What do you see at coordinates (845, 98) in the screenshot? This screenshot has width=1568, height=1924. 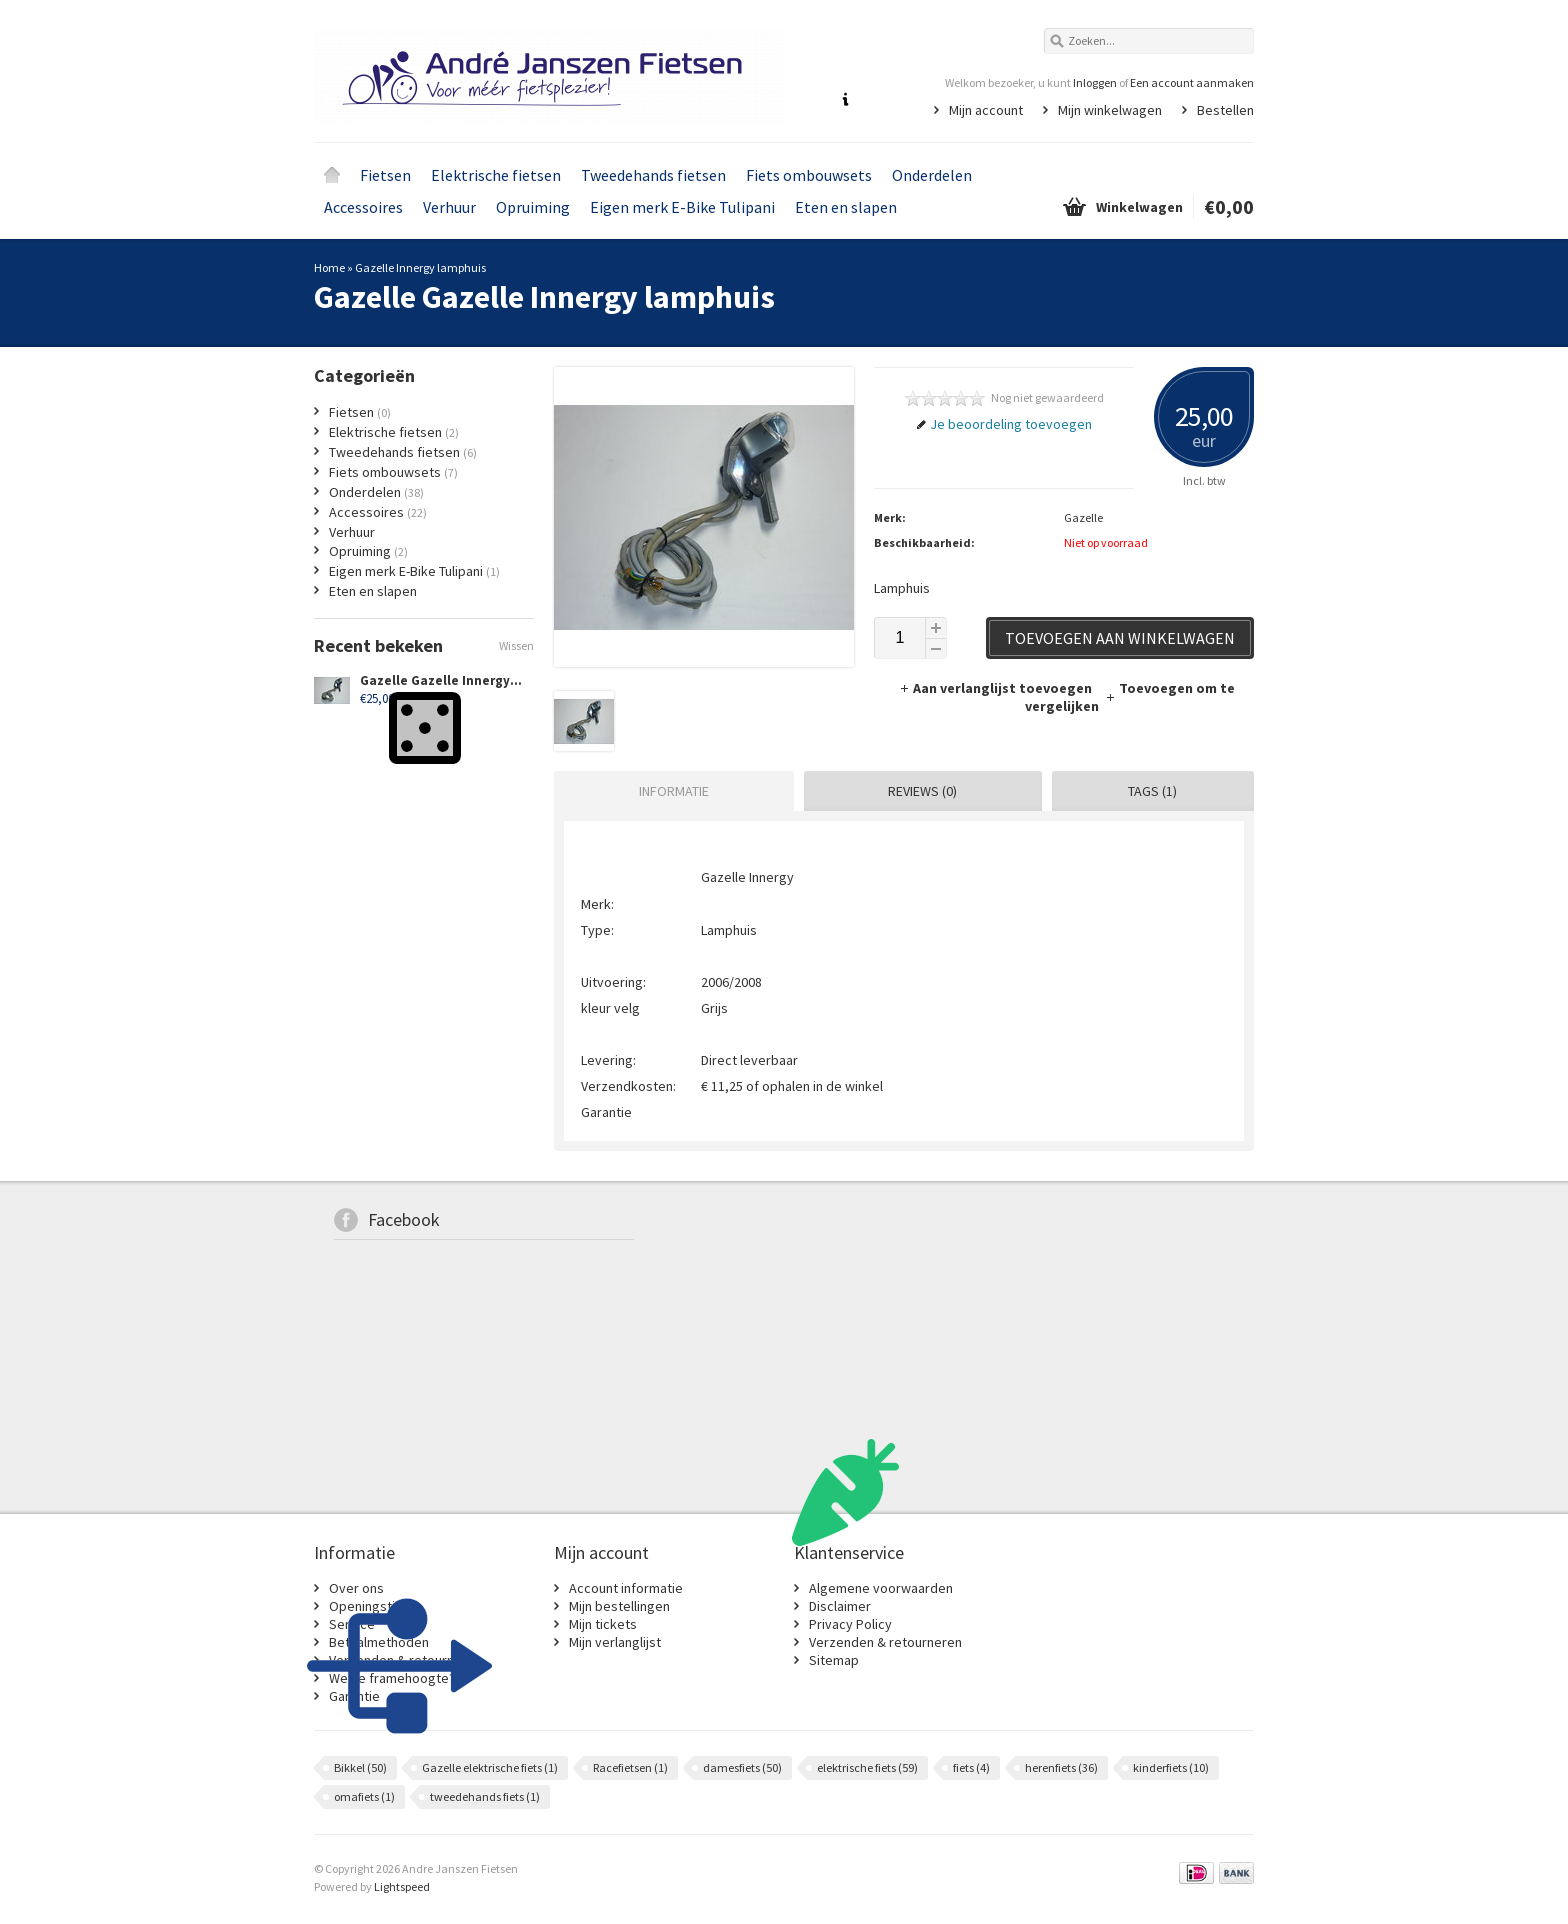 I see `view more information about this item` at bounding box center [845, 98].